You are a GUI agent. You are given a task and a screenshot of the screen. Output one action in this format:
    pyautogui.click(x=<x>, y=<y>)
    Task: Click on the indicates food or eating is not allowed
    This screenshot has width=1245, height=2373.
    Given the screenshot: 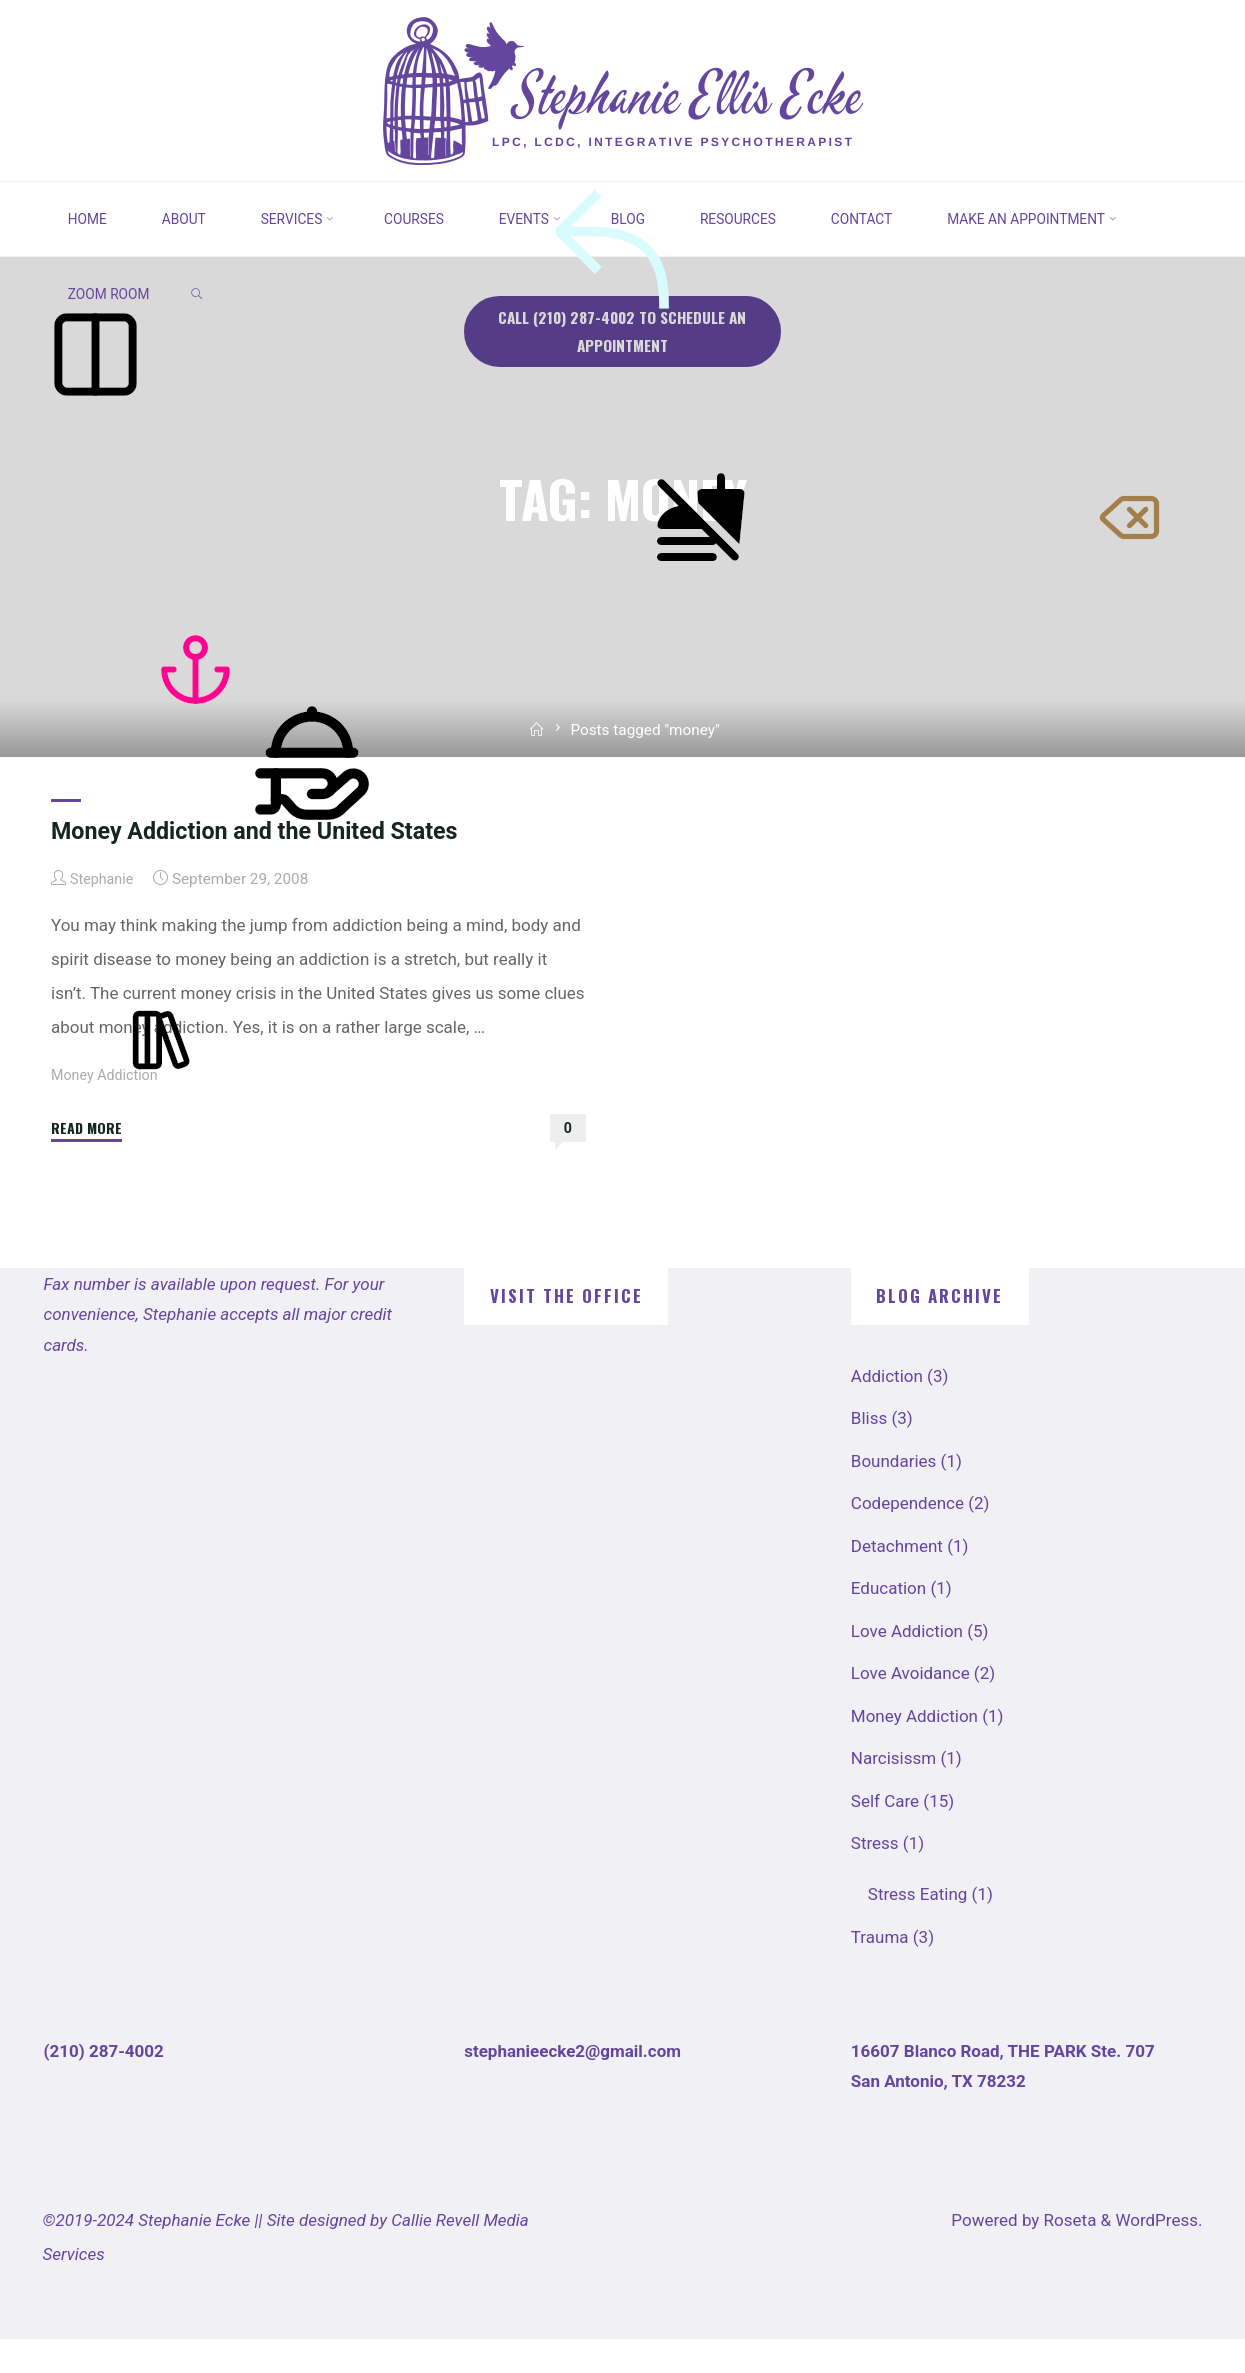 What is the action you would take?
    pyautogui.click(x=701, y=517)
    